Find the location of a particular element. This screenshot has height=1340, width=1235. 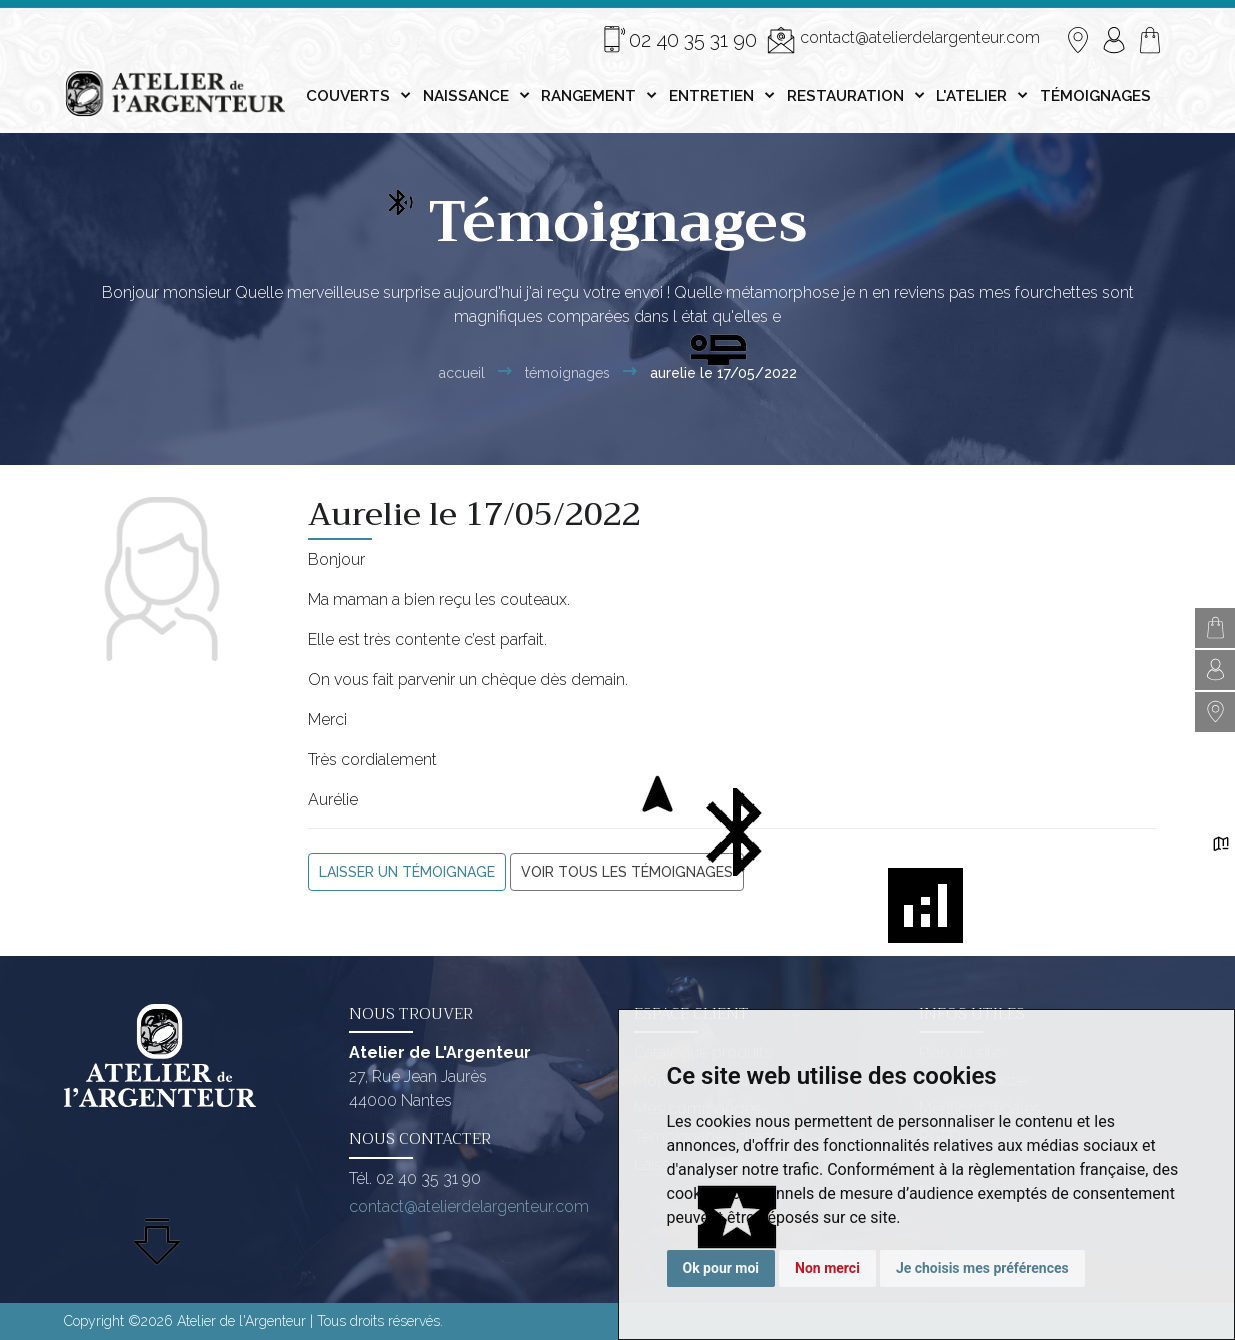

remove a location from the map is located at coordinates (1221, 844).